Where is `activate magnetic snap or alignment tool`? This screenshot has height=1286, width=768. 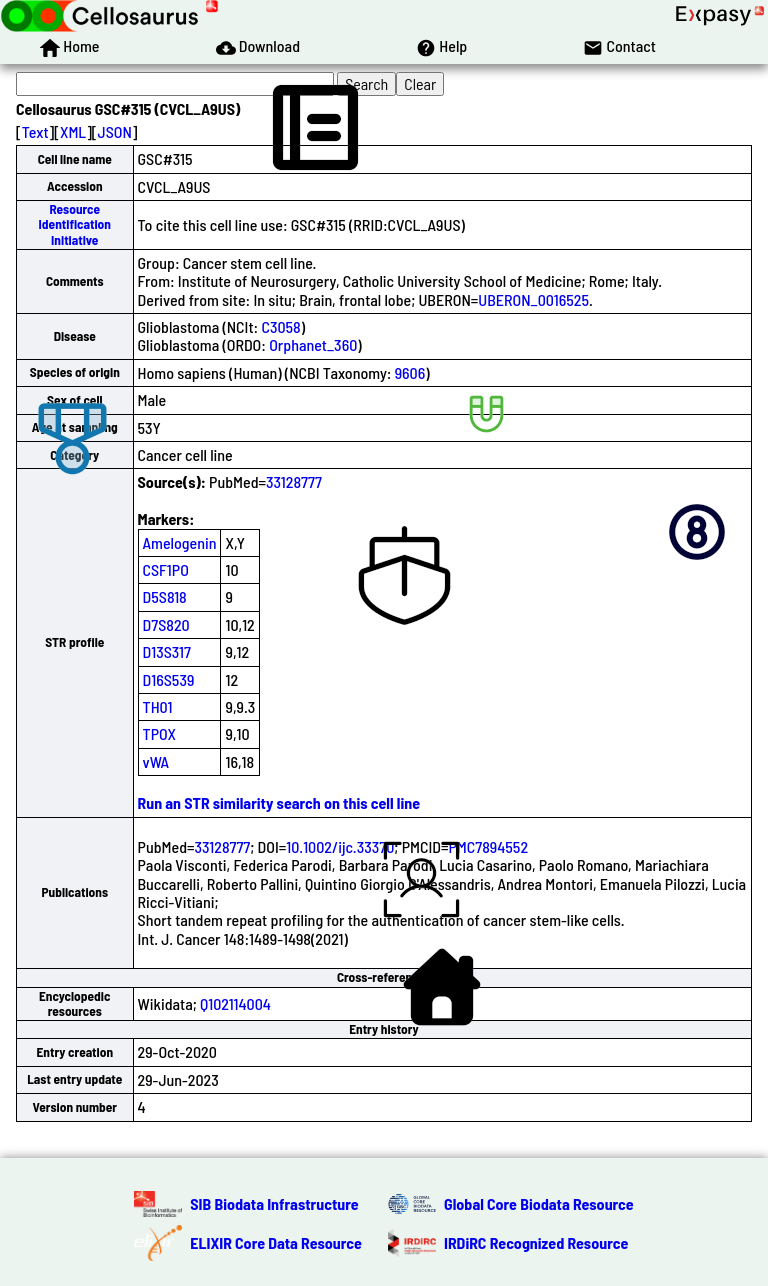 activate magnetic snap or alignment tool is located at coordinates (486, 412).